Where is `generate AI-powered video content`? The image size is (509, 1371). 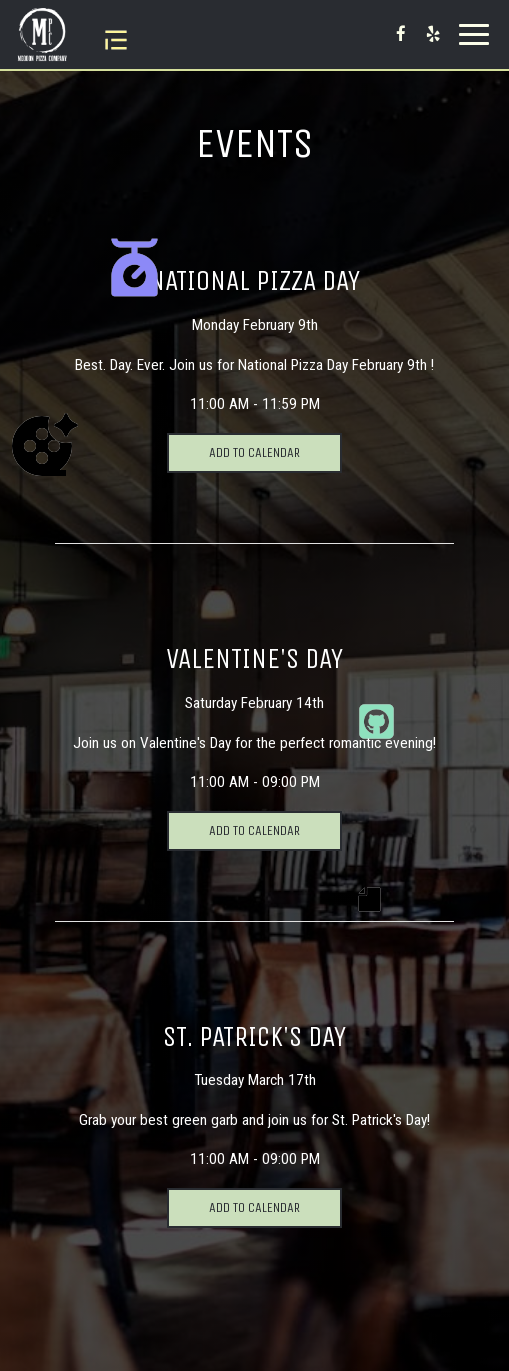 generate AI-powered video content is located at coordinates (42, 446).